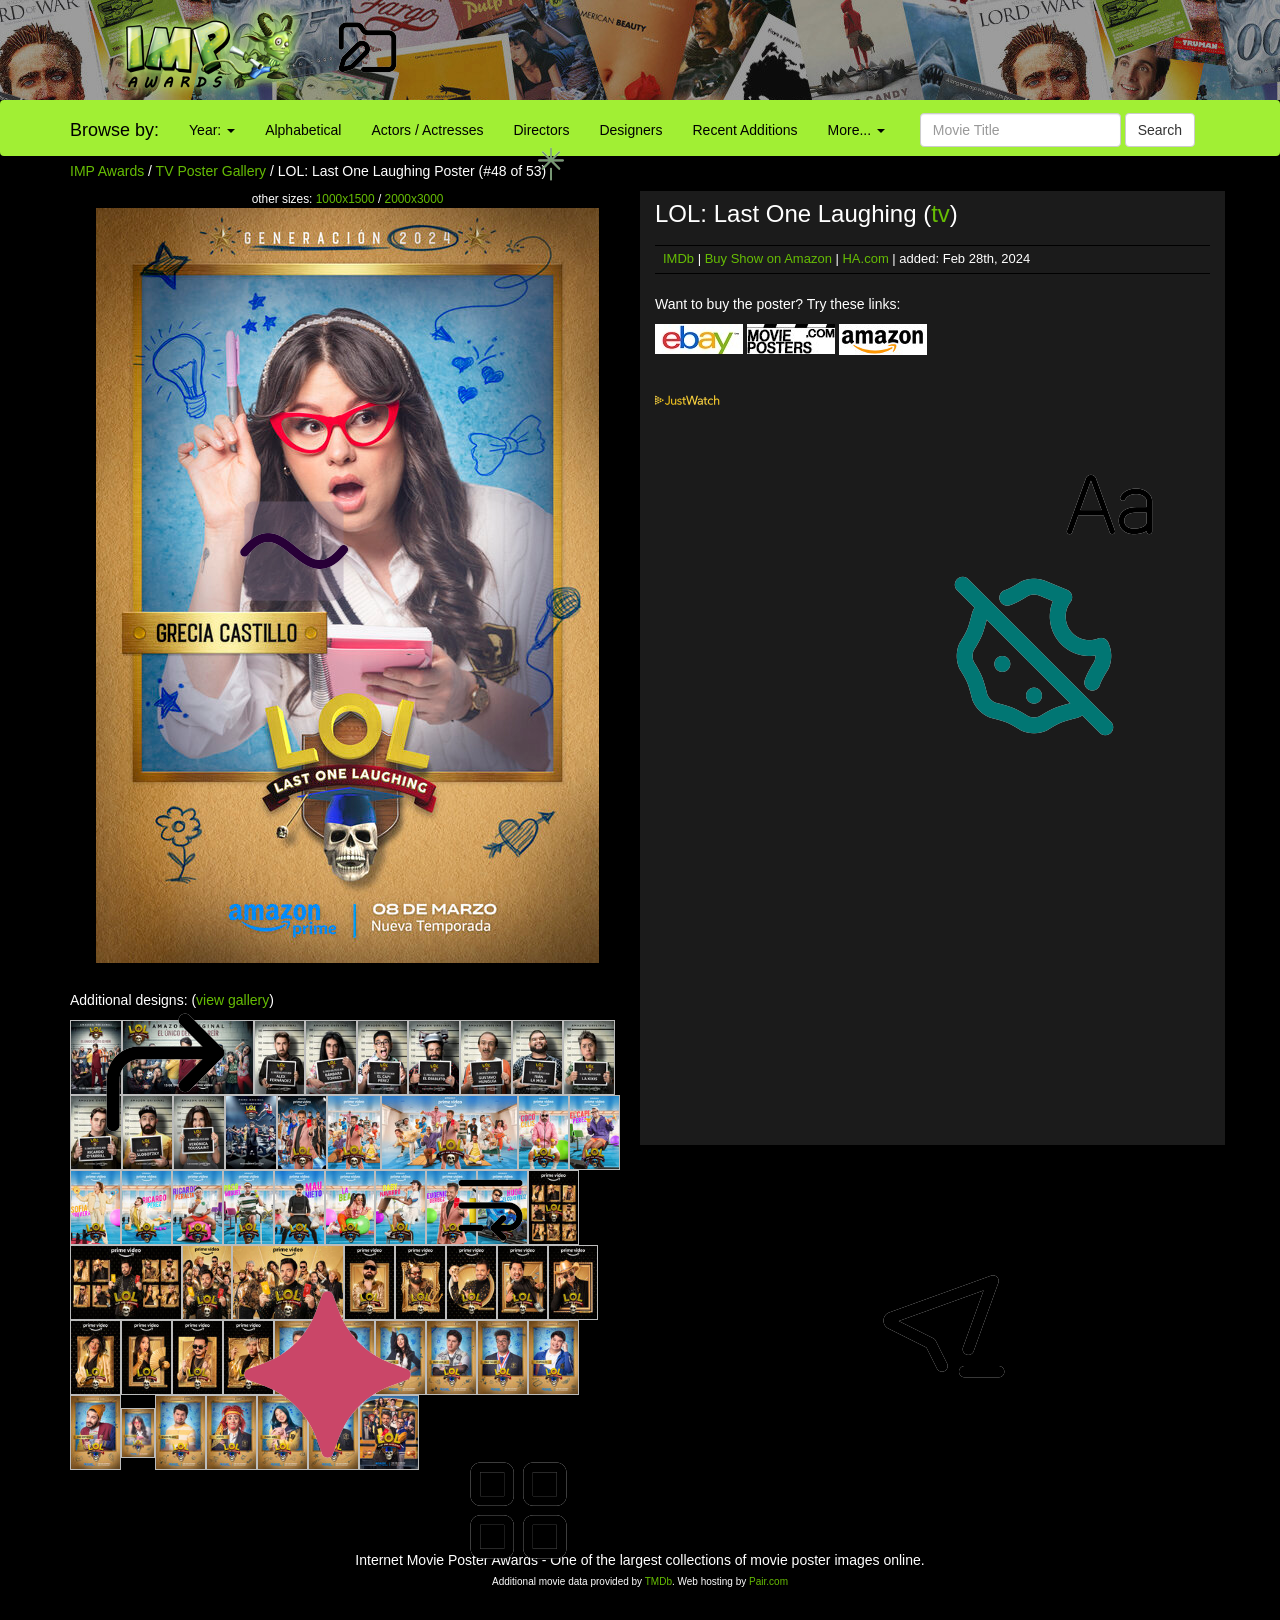  What do you see at coordinates (518, 1510) in the screenshot?
I see `switch to grid view` at bounding box center [518, 1510].